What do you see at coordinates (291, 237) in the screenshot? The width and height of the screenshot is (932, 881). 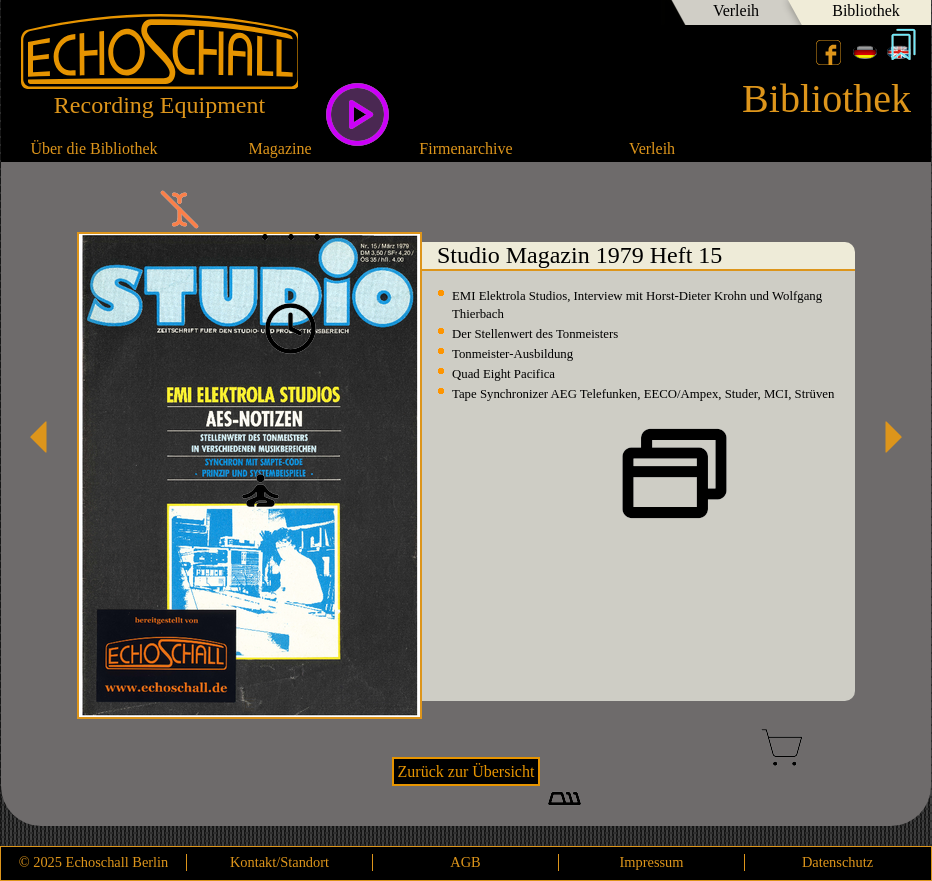 I see `access more options or actions` at bounding box center [291, 237].